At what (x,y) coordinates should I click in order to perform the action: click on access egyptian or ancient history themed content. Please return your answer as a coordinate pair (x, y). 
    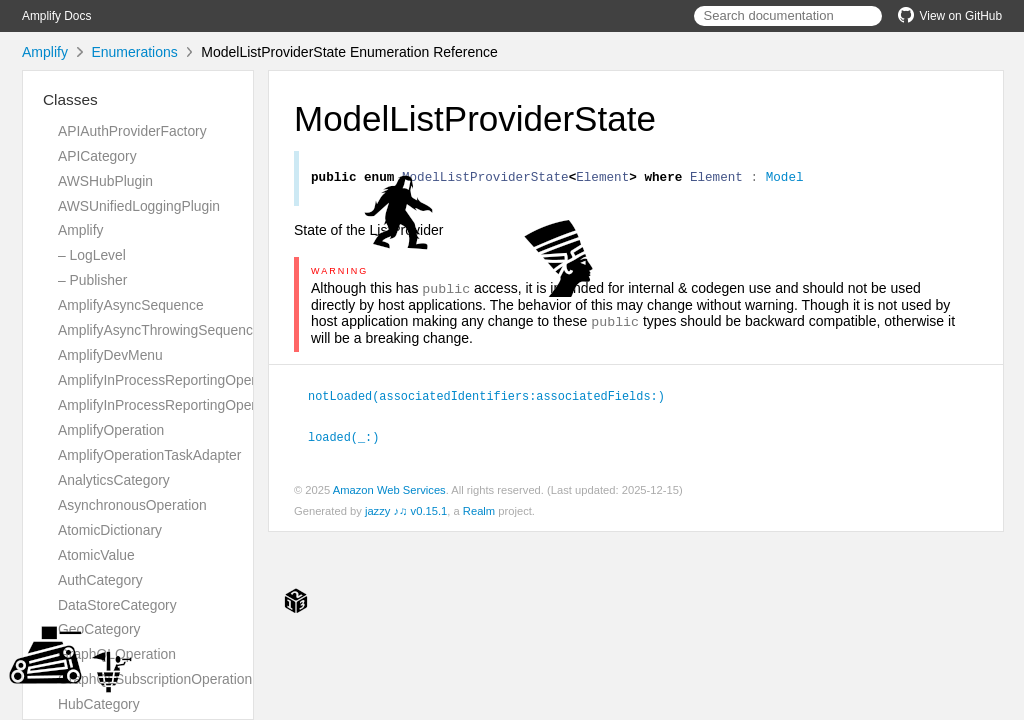
    Looking at the image, I should click on (558, 258).